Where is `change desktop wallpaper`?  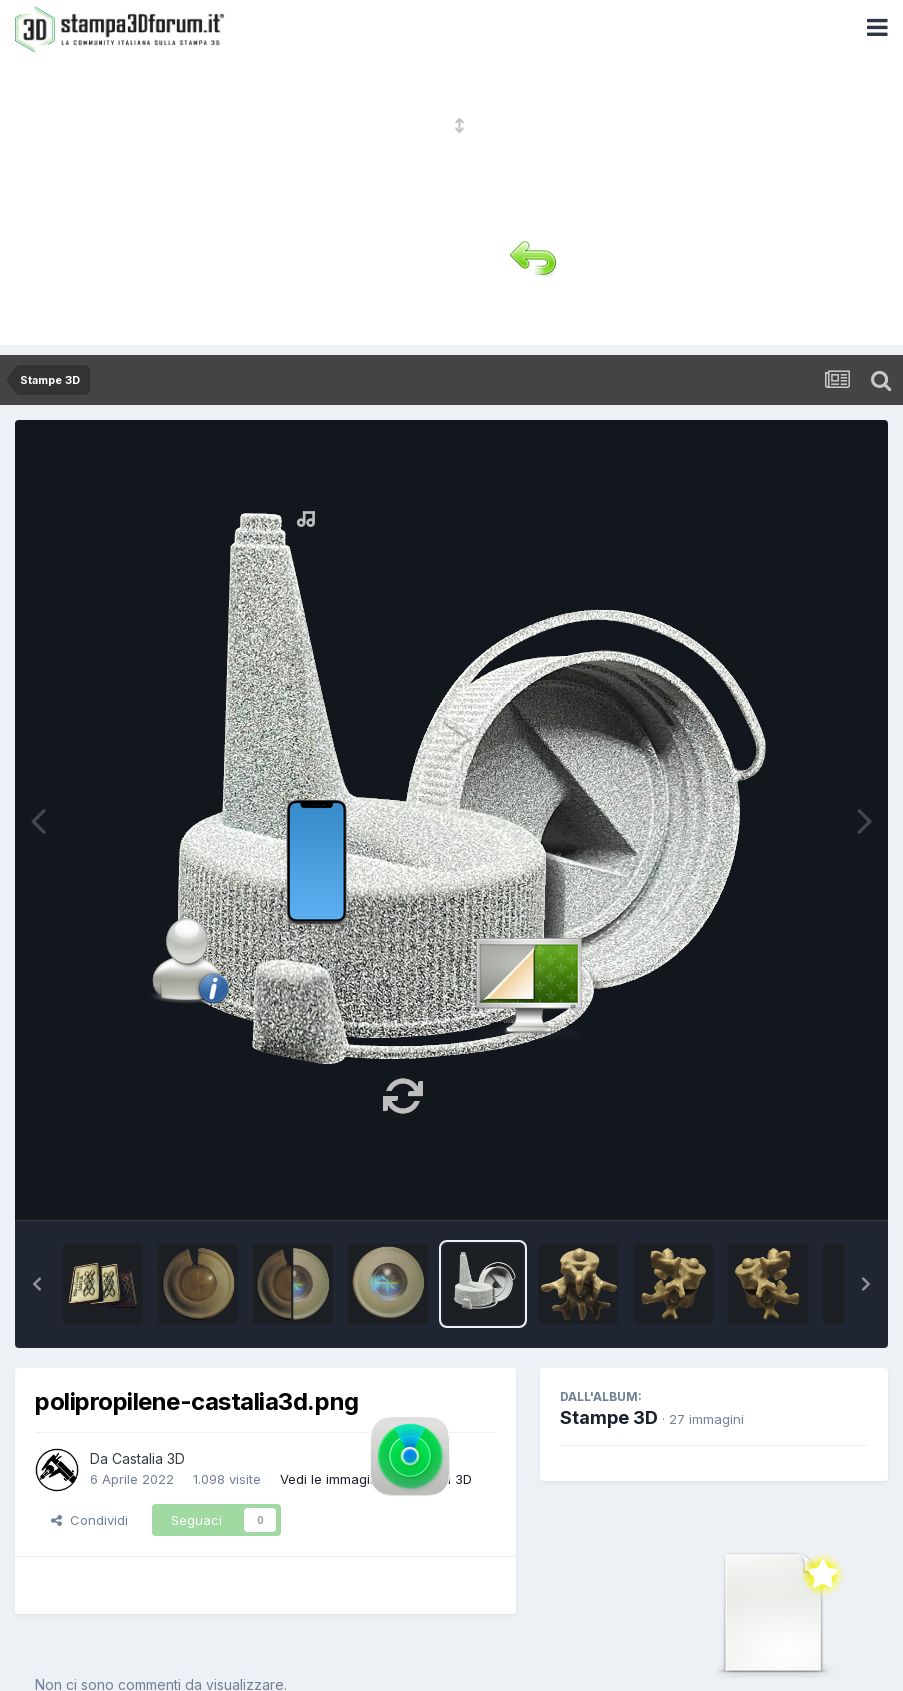
change desktop wallpaper is located at coordinates (529, 984).